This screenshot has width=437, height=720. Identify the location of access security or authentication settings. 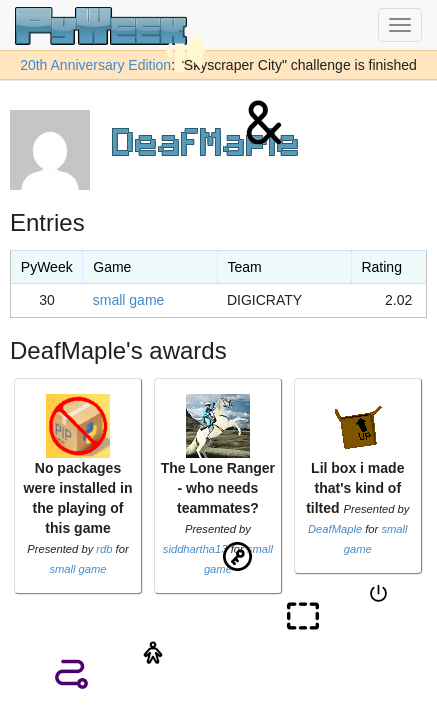
(237, 556).